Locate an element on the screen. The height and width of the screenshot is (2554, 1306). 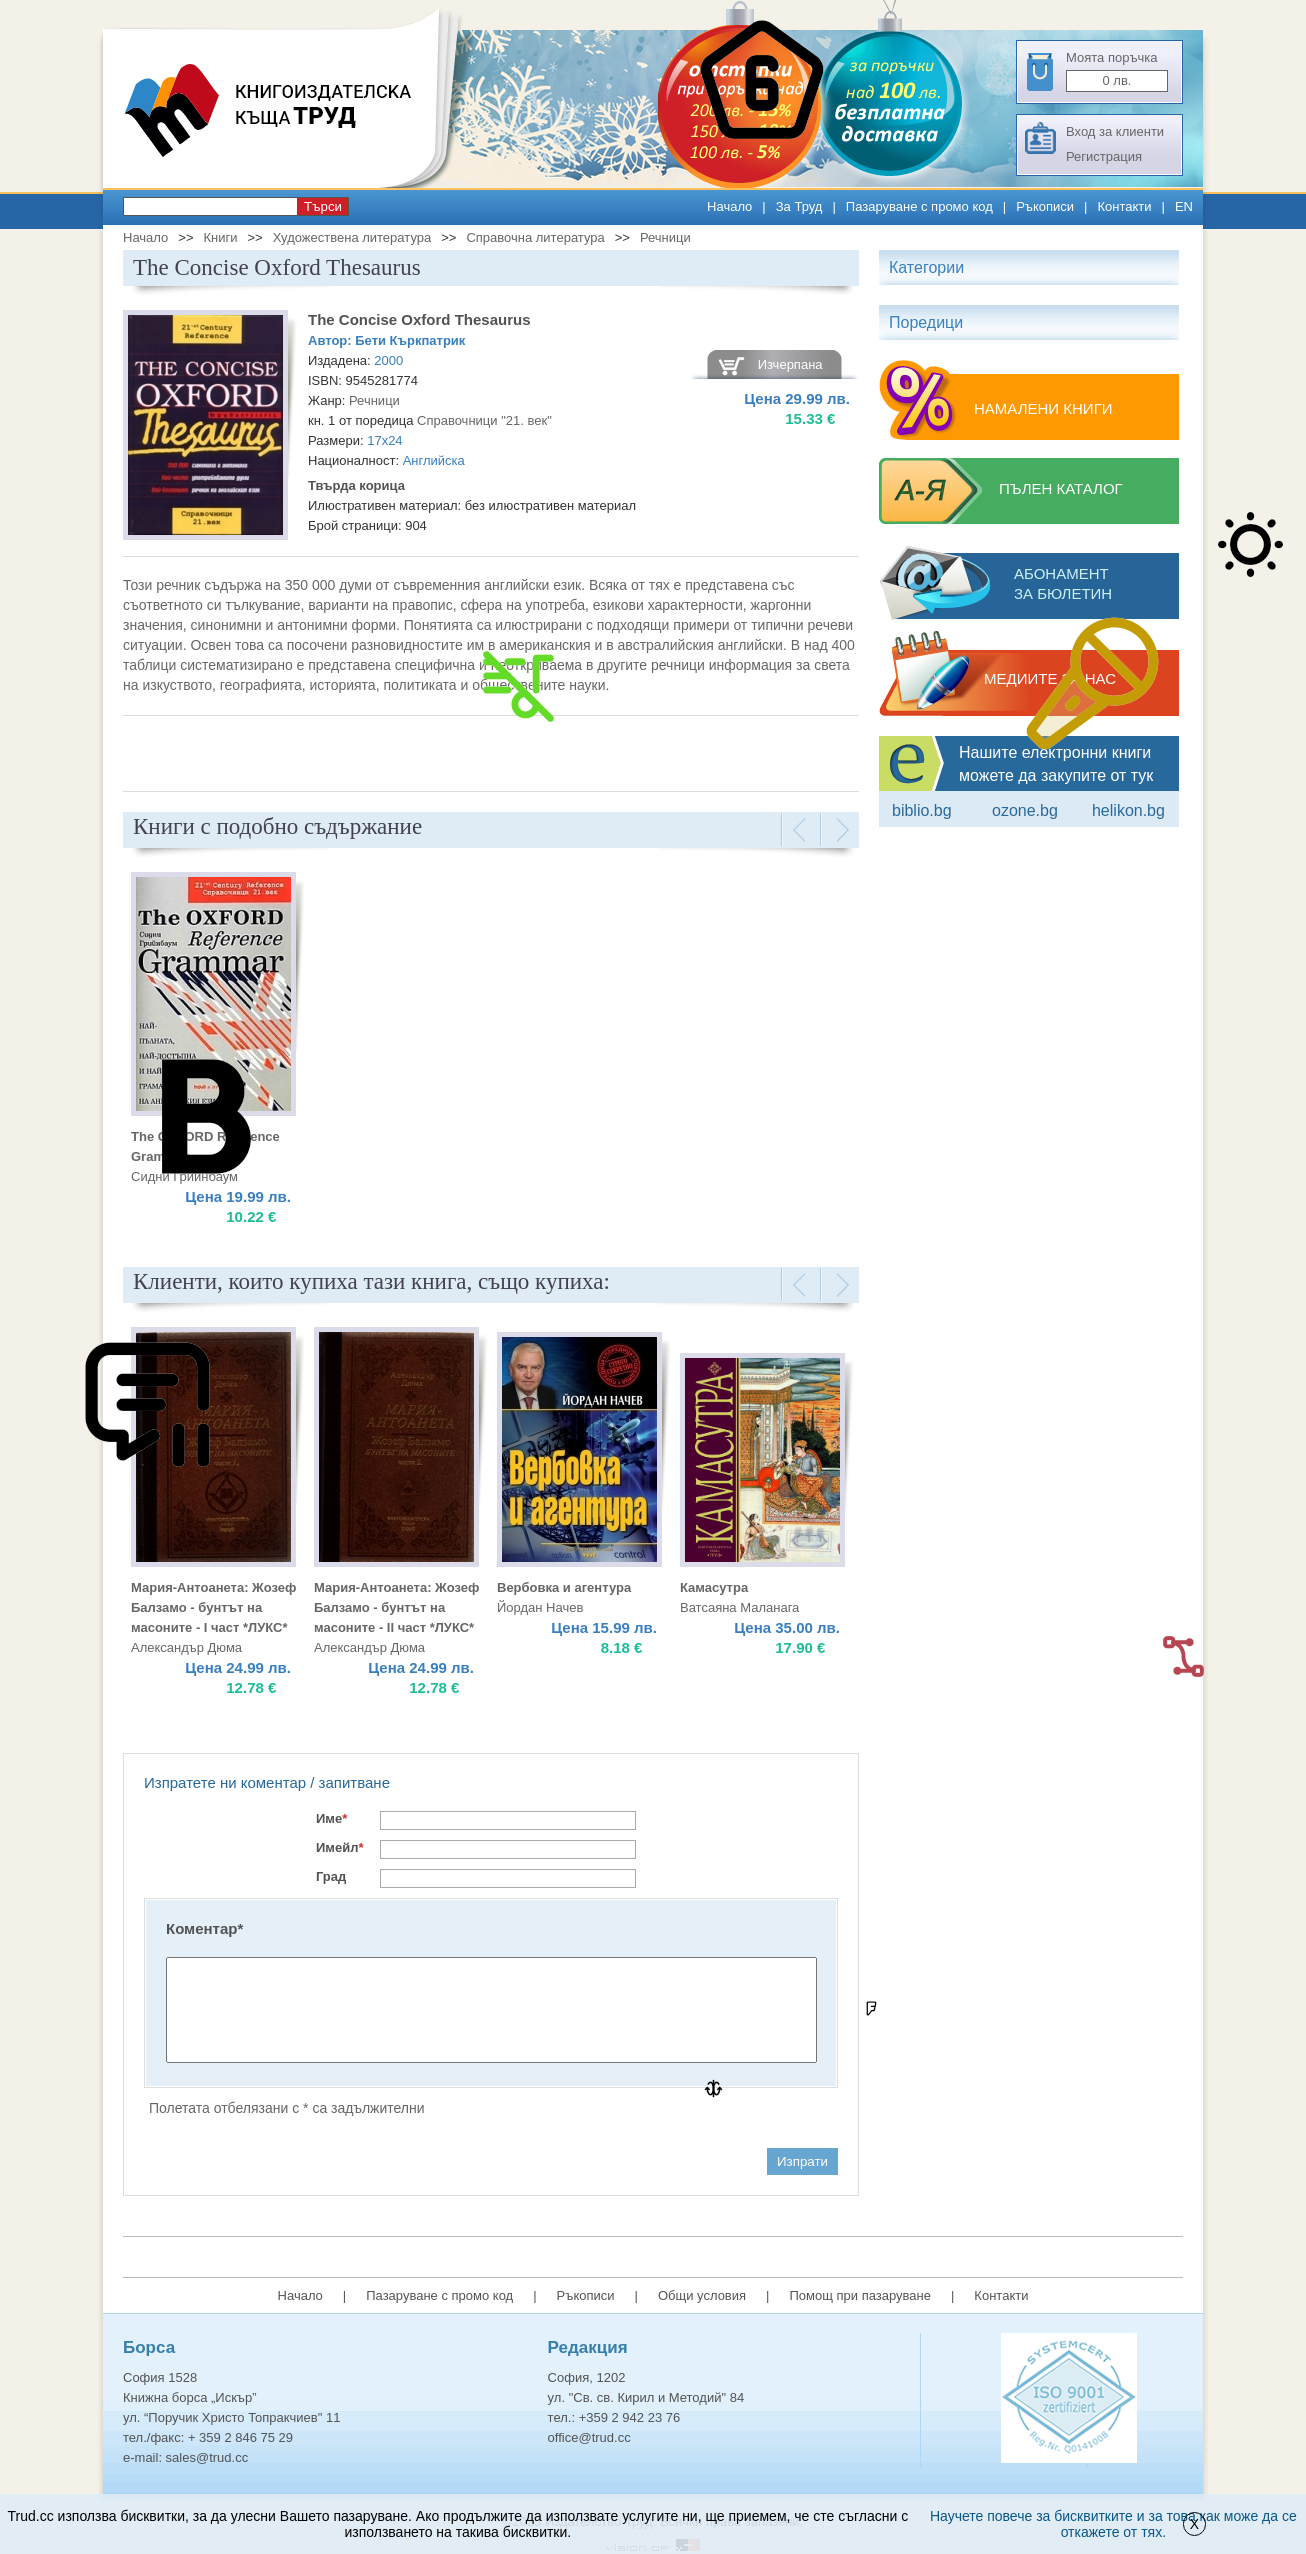
access voice recording or audio input is located at coordinates (1090, 686).